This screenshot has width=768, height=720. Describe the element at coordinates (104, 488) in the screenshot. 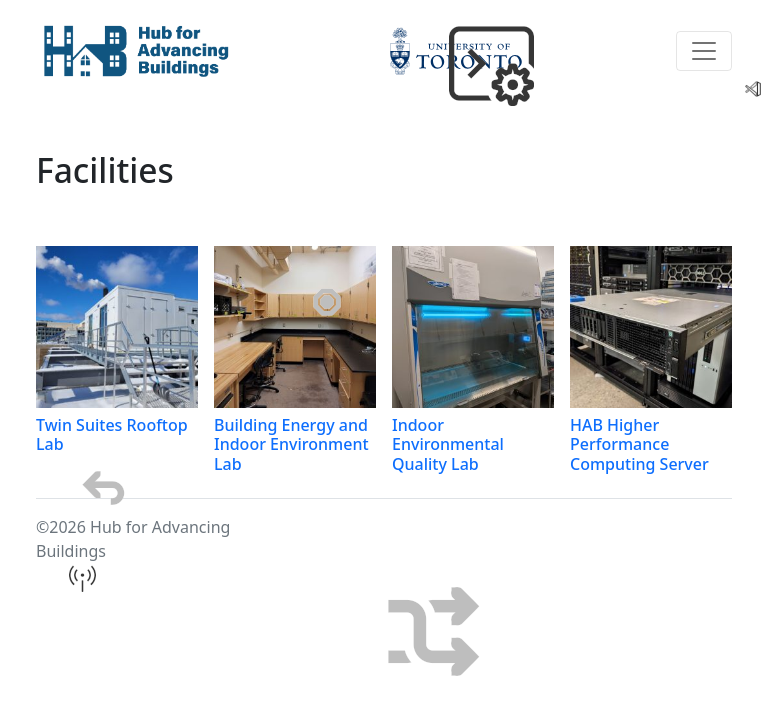

I see `undo the last action` at that location.